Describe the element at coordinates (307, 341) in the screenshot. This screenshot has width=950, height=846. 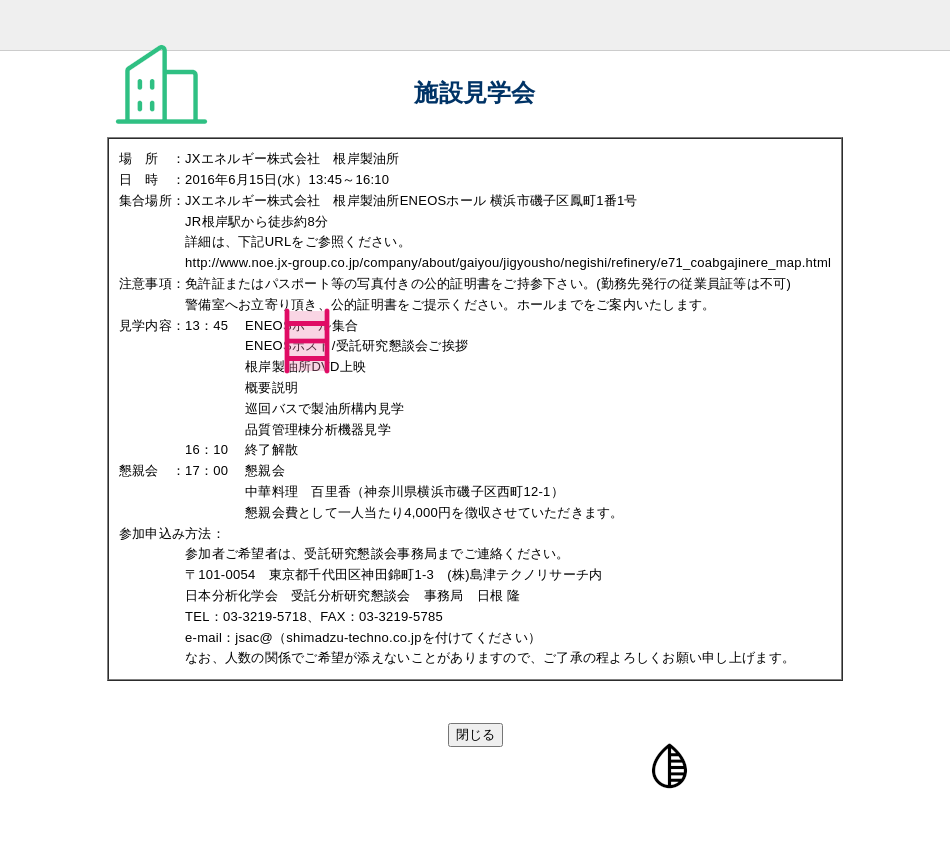
I see `access step-by-step instructions or tutorials` at that location.